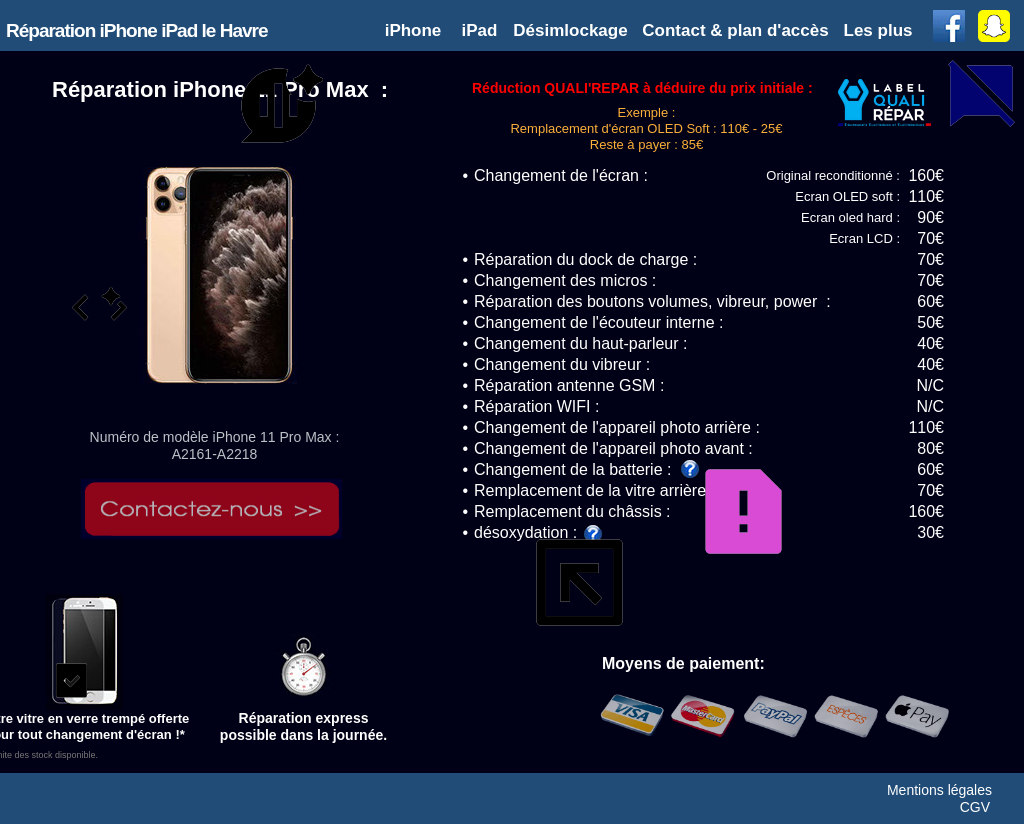  What do you see at coordinates (981, 93) in the screenshot?
I see `mute or disable chat notifications` at bounding box center [981, 93].